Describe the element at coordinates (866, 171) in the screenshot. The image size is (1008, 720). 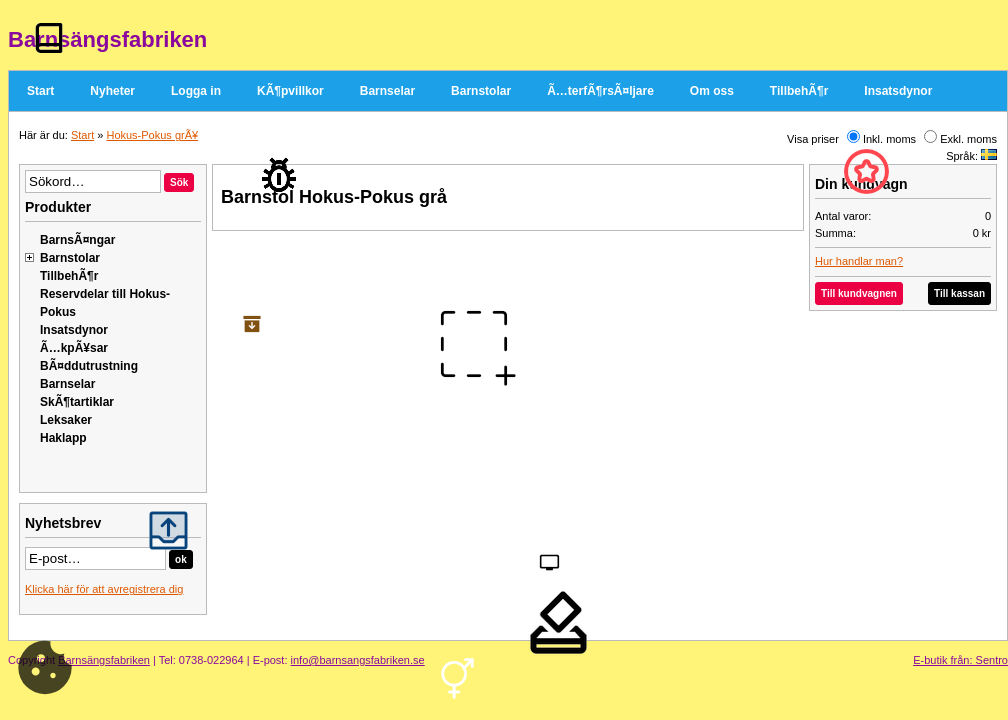
I see `add to favorites` at that location.